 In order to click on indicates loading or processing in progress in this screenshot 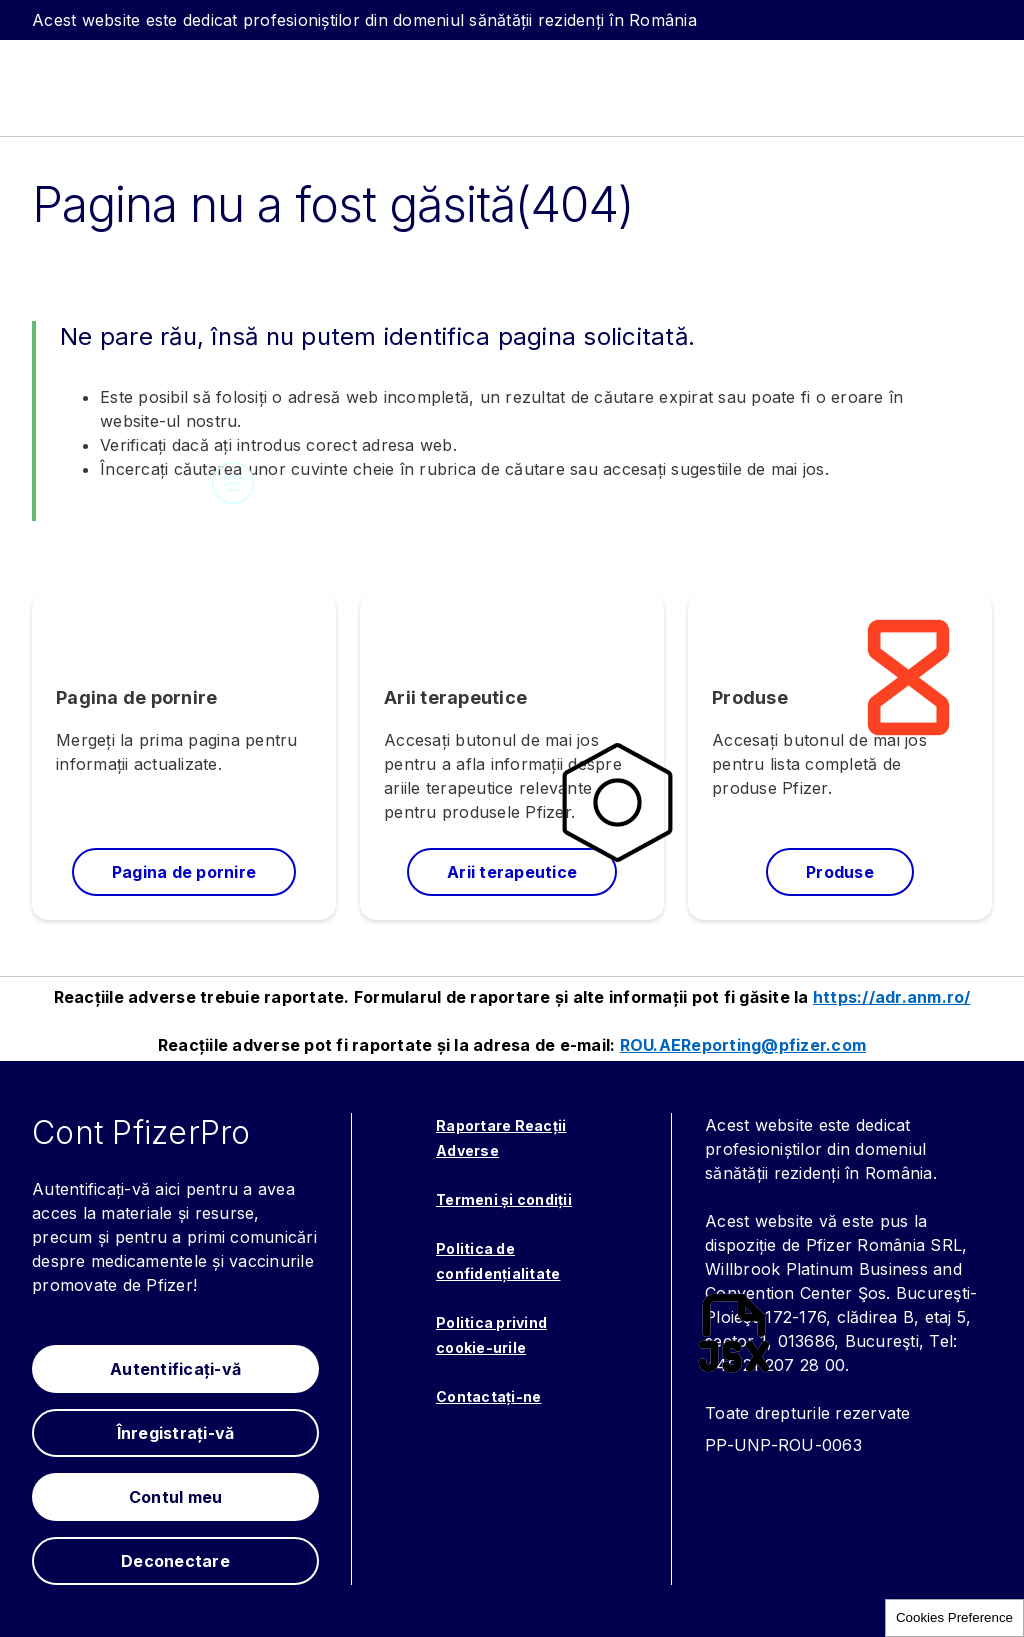, I will do `click(908, 677)`.